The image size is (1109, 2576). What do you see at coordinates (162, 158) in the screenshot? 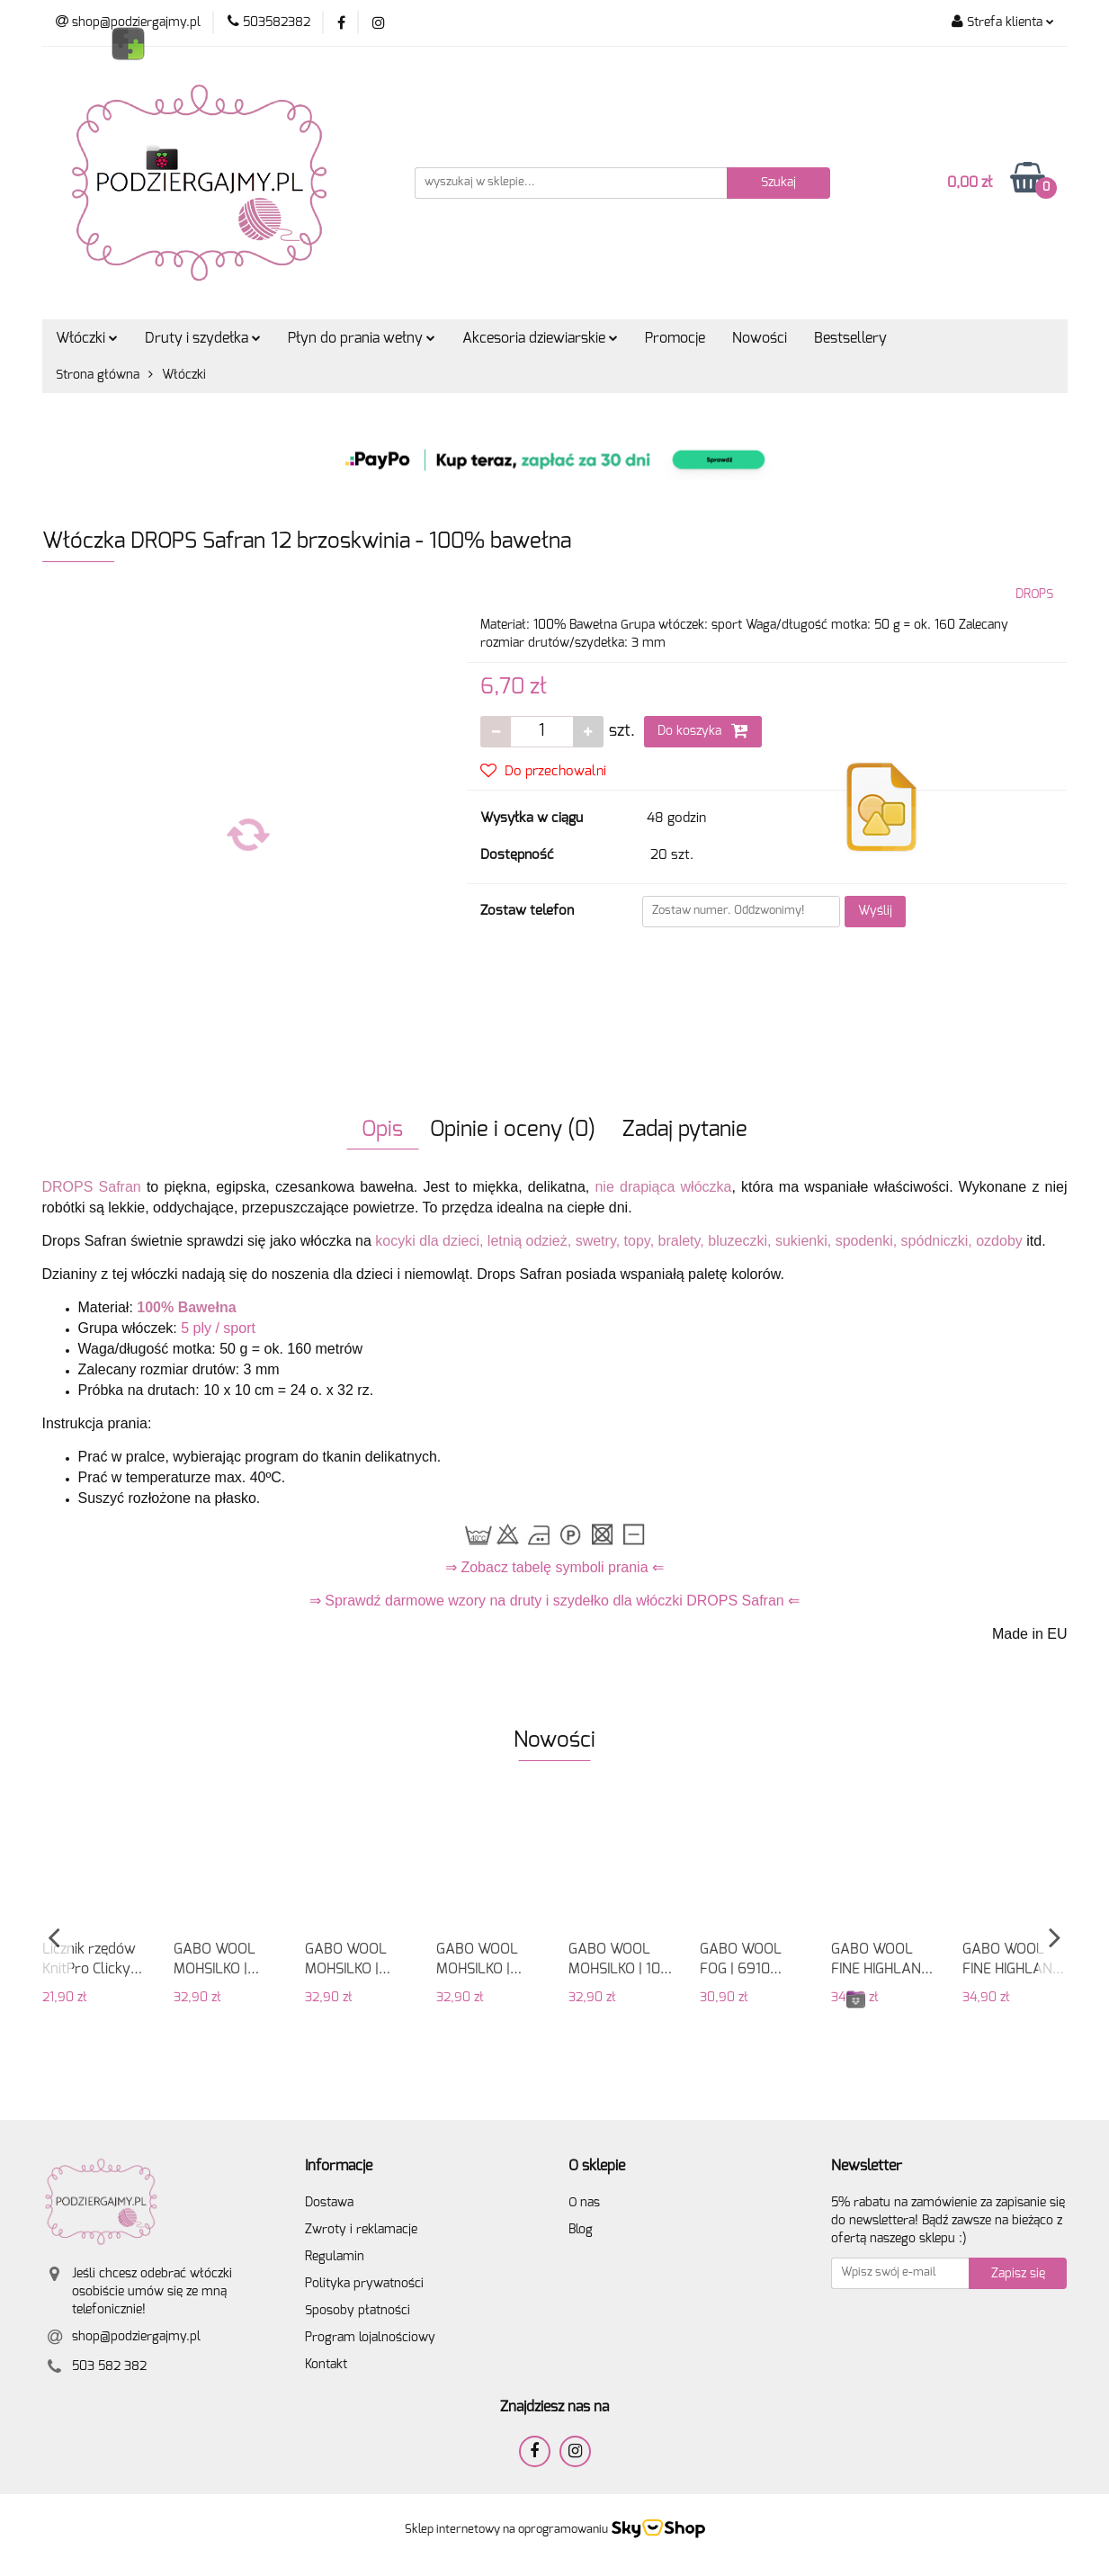
I see `folder containing Raspberry Pi project files` at bounding box center [162, 158].